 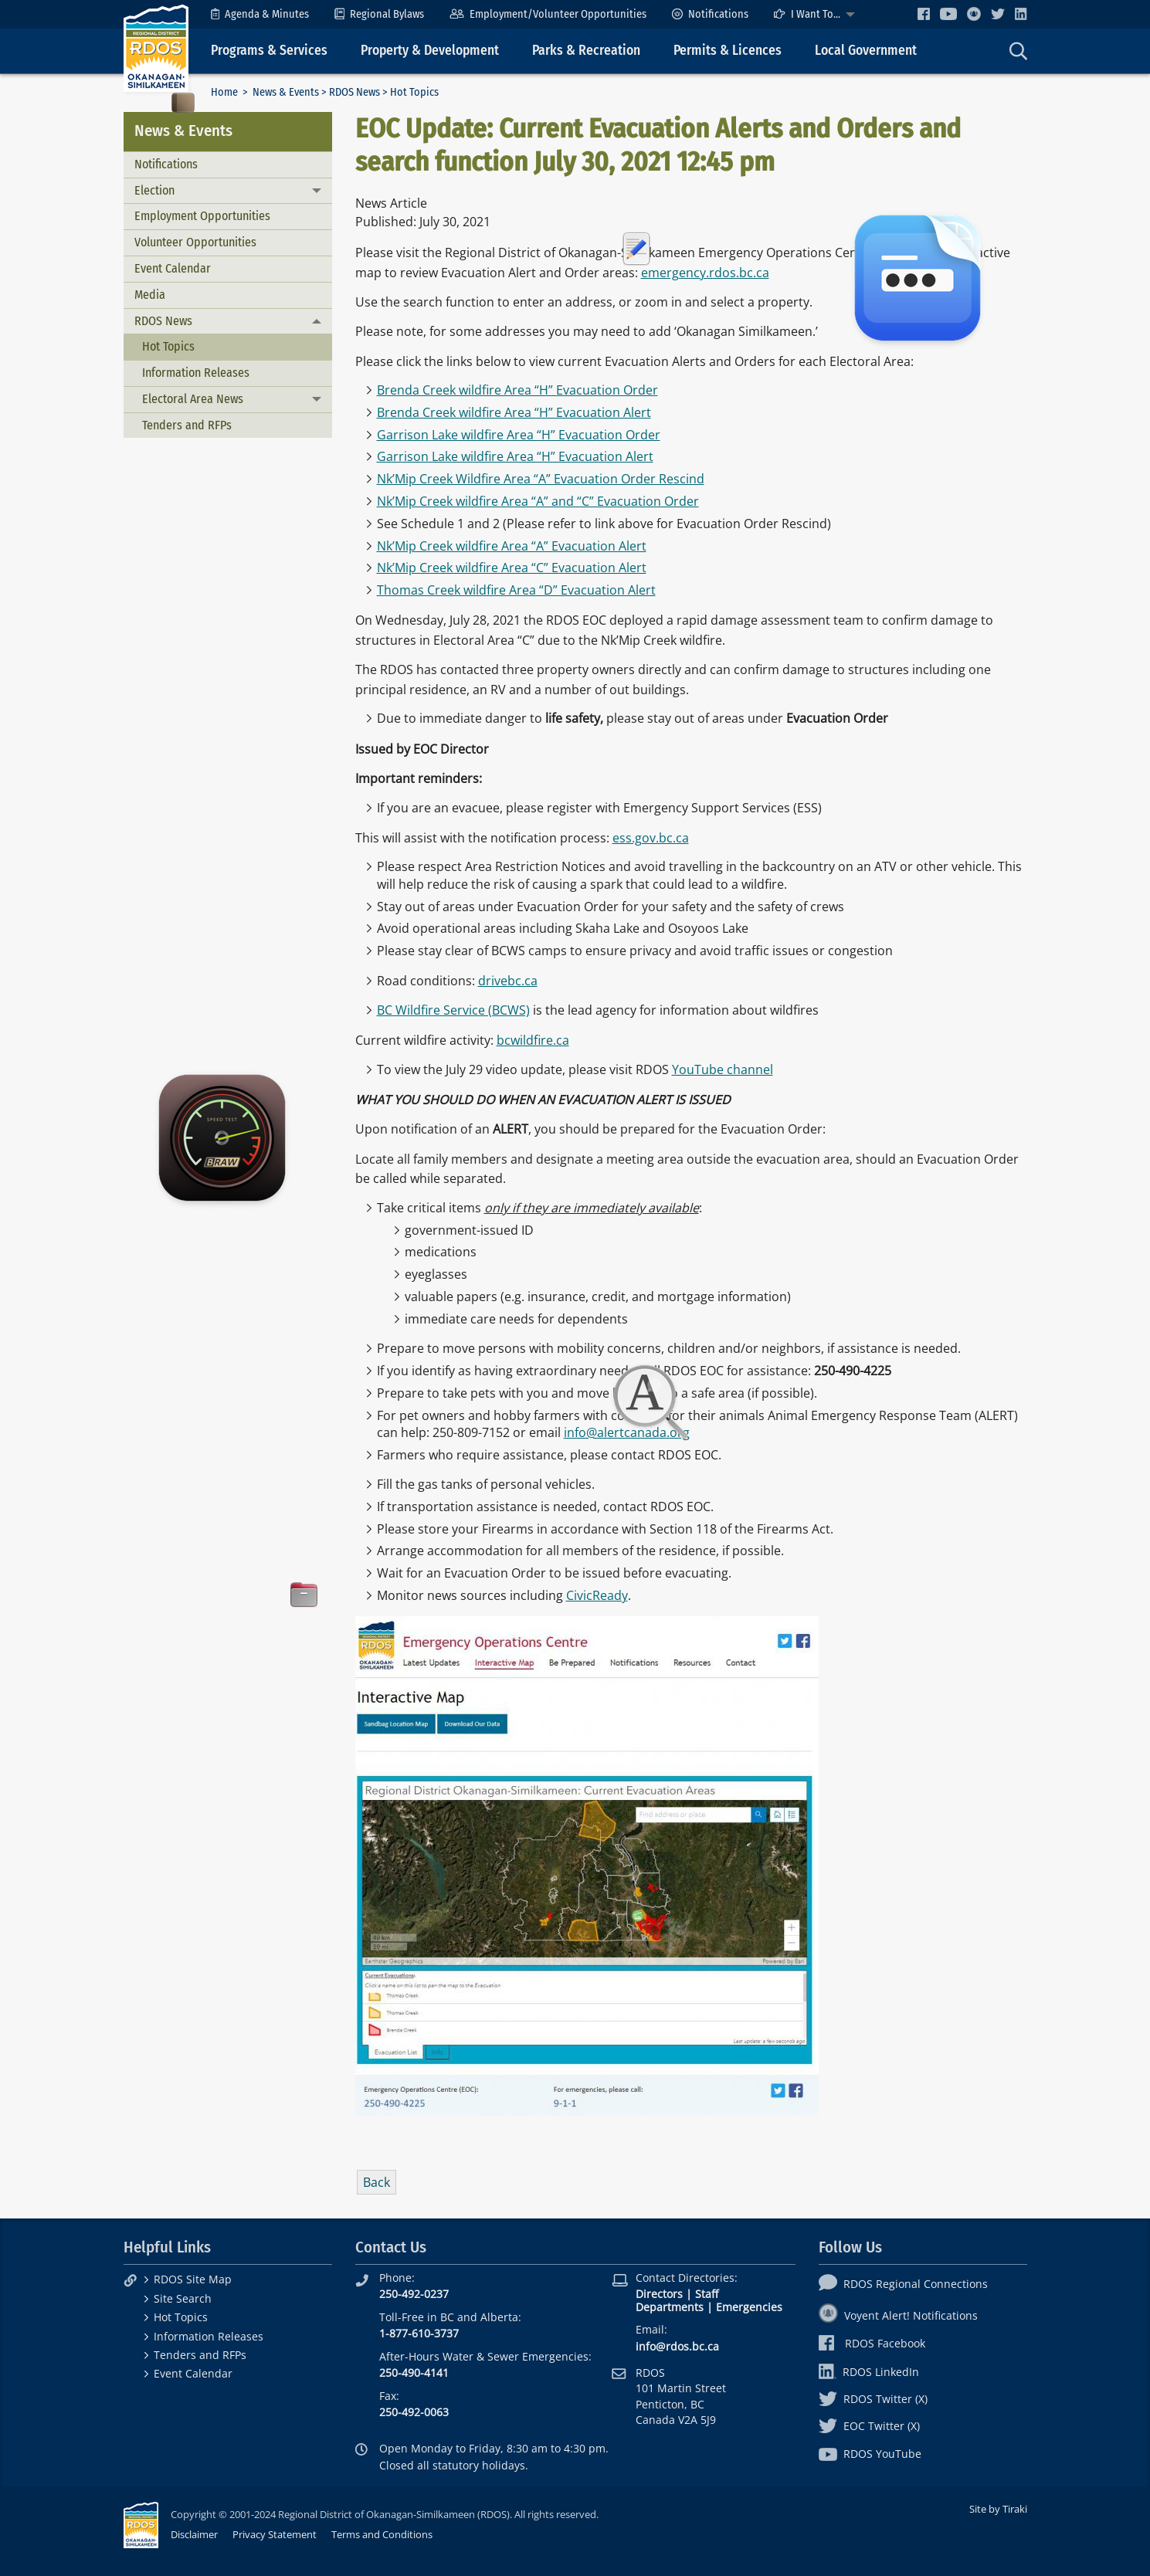 I want to click on access desktop folder or files, so click(x=183, y=102).